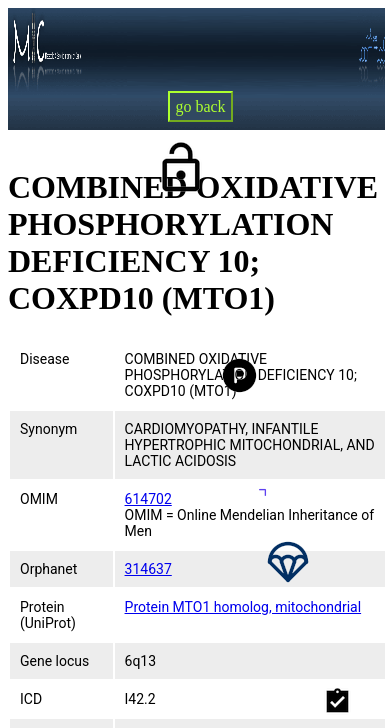  What do you see at coordinates (337, 701) in the screenshot?
I see `mark task or assignment as complete` at bounding box center [337, 701].